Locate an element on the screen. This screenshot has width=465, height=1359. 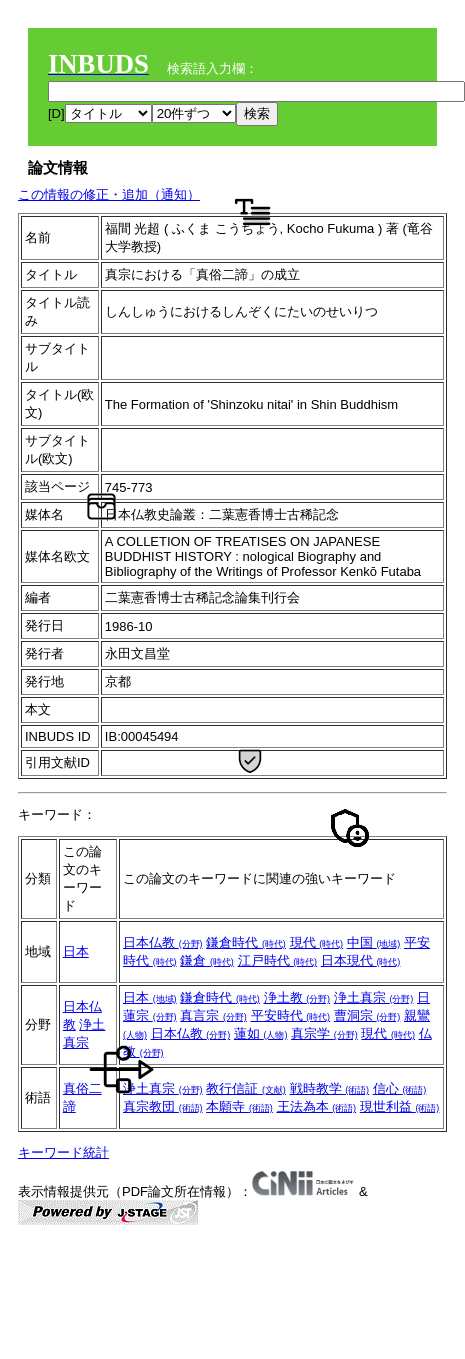
connect a USB device is located at coordinates (121, 1069).